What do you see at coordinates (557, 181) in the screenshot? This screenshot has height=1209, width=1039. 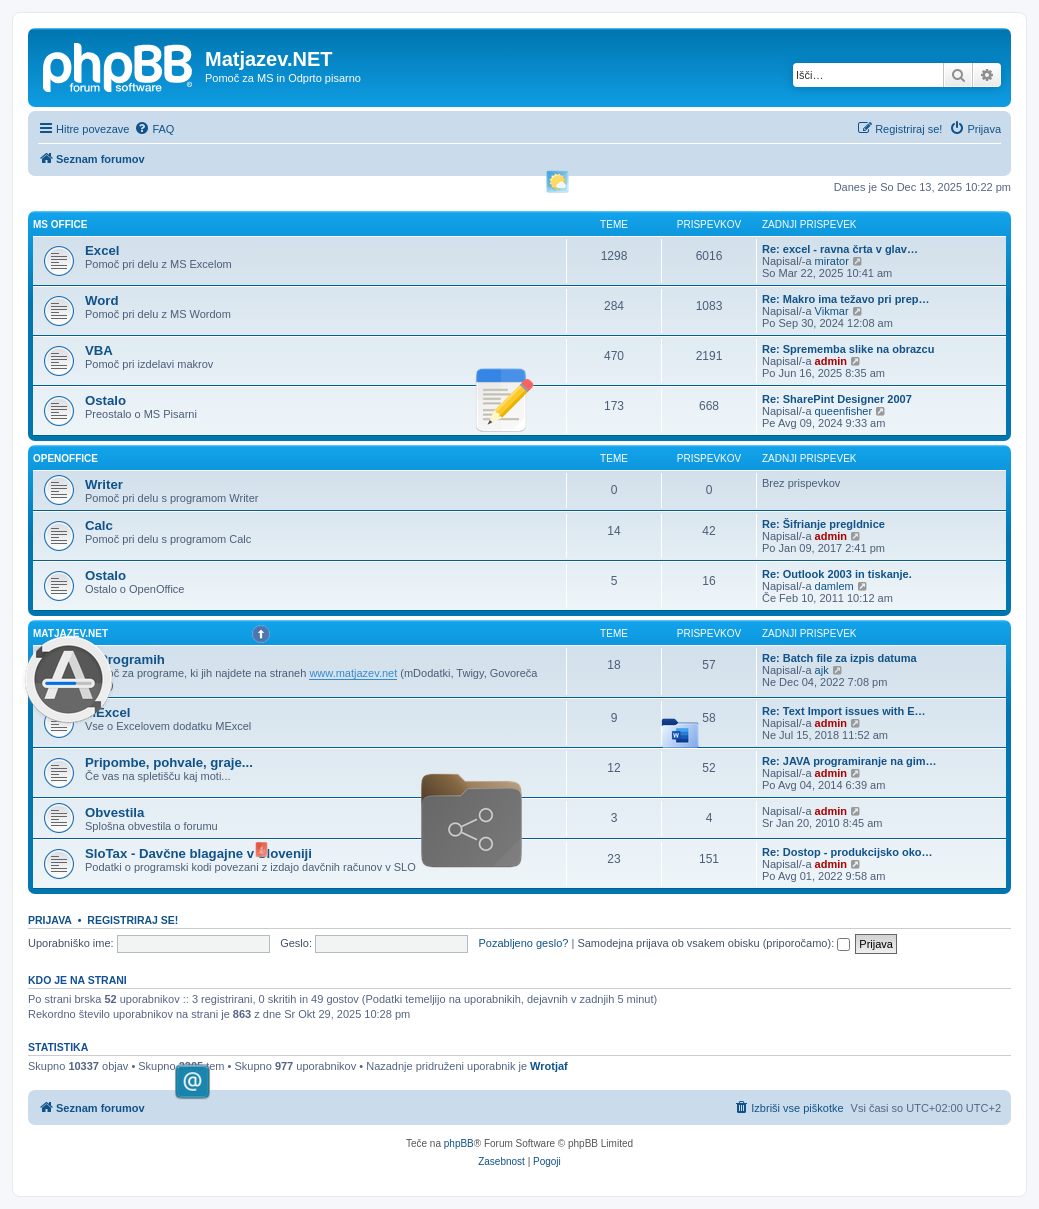 I see `open the weather app` at bounding box center [557, 181].